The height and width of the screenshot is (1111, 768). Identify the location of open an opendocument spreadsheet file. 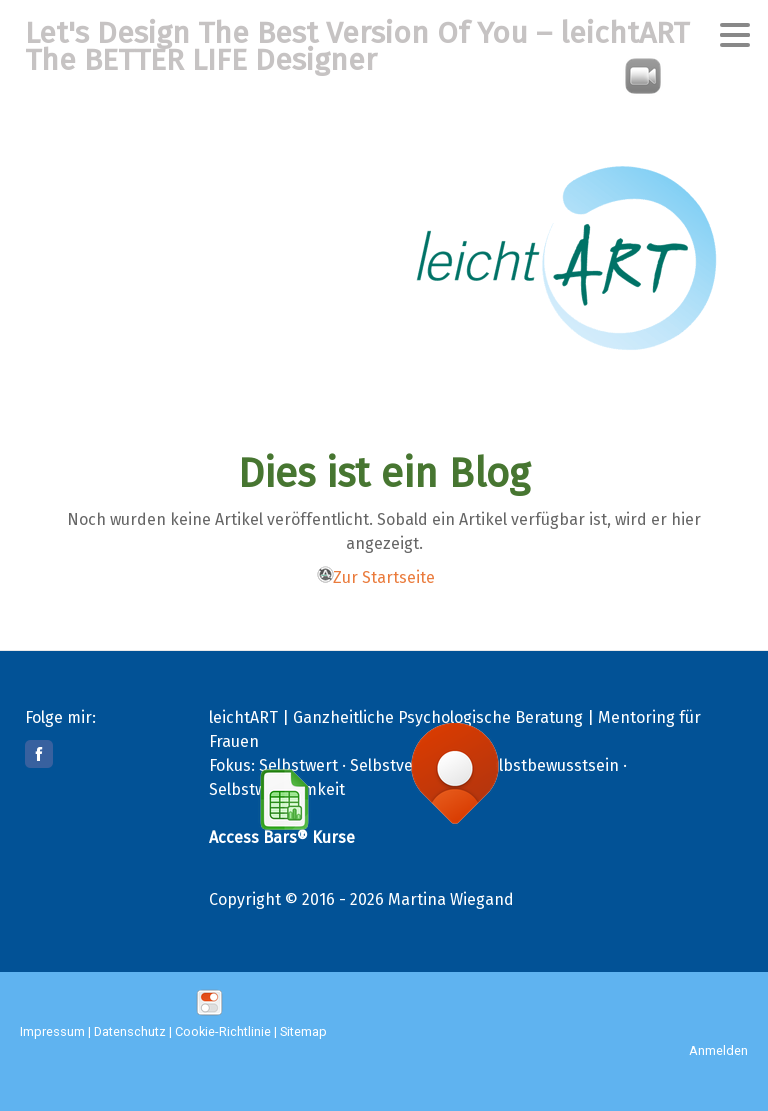
(284, 799).